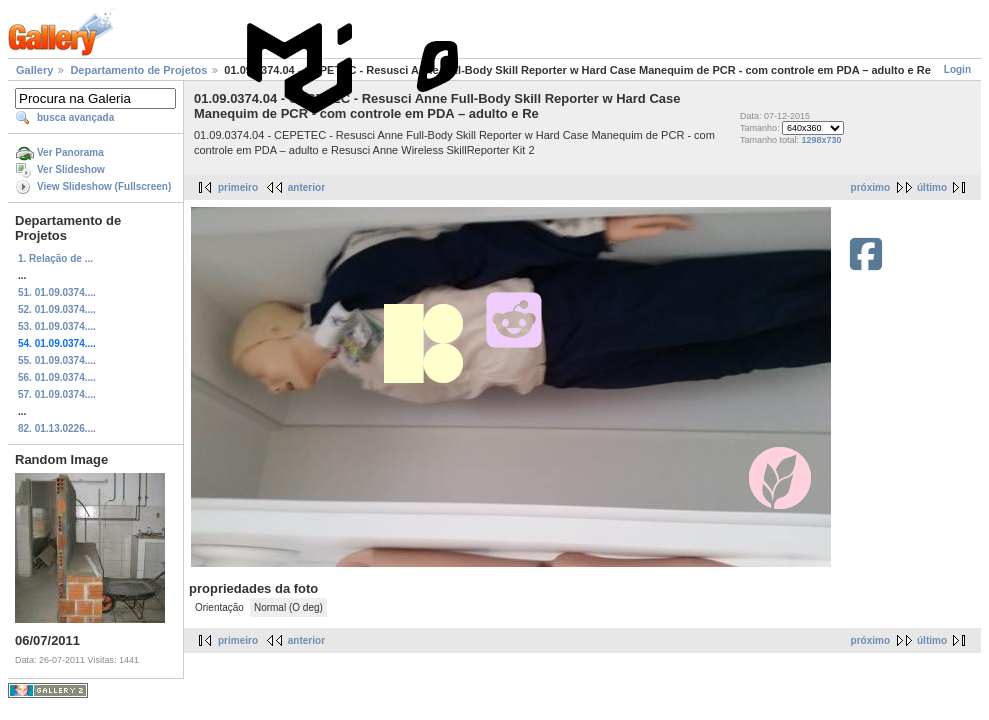 This screenshot has height=720, width=989. Describe the element at coordinates (780, 478) in the screenshot. I see `rye package manager logo` at that location.